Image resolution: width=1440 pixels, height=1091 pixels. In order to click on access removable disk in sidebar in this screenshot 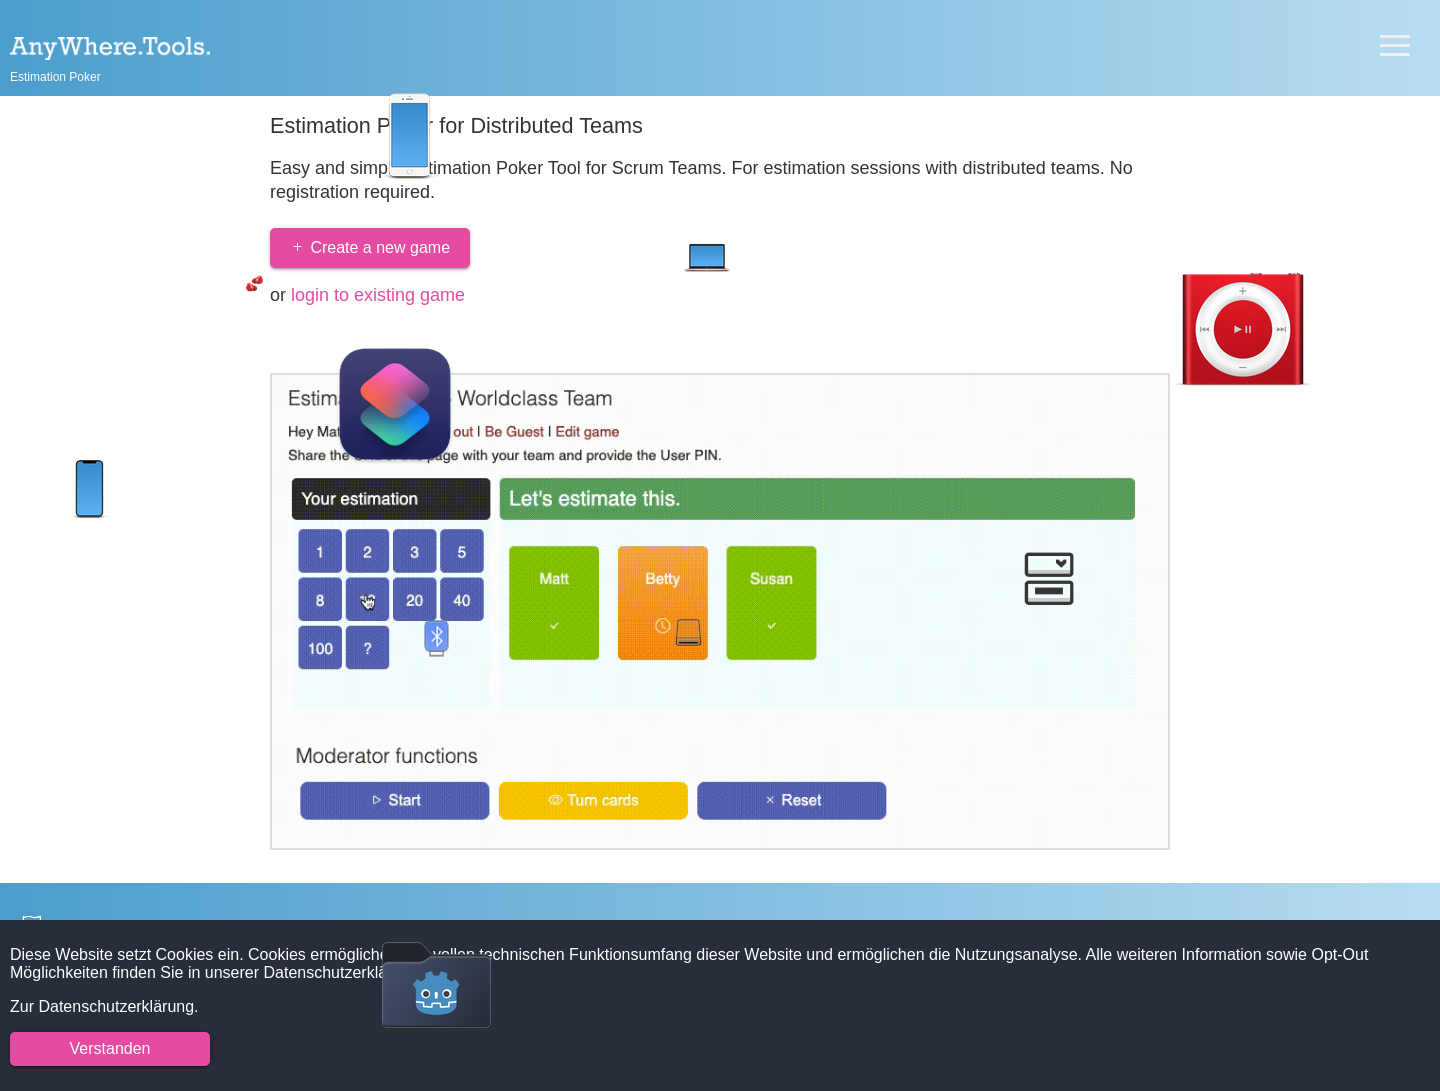, I will do `click(688, 632)`.